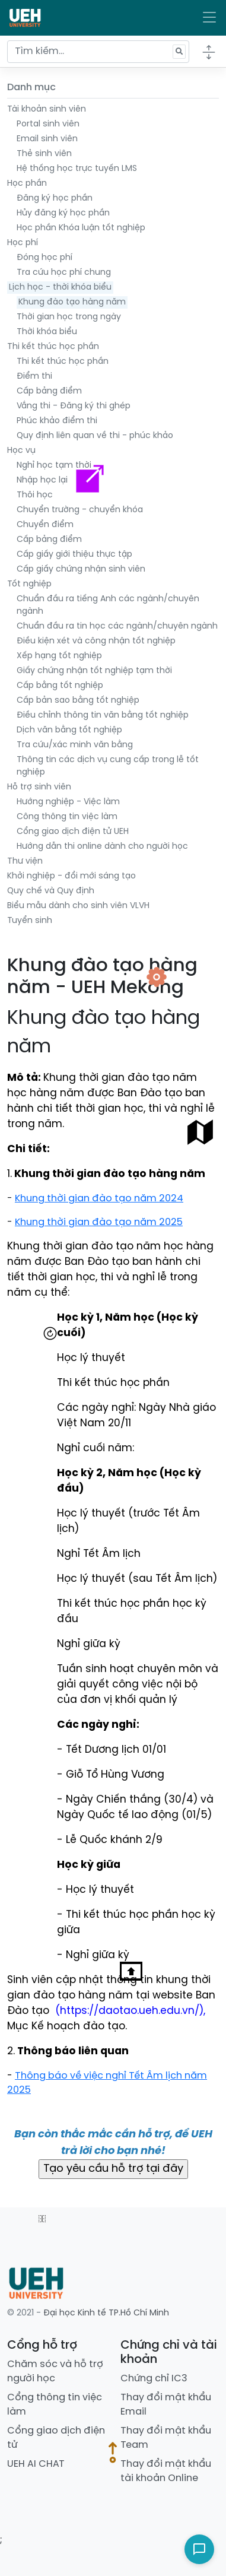 This screenshot has width=226, height=2576. What do you see at coordinates (157, 977) in the screenshot?
I see `access garden or plant care features` at bounding box center [157, 977].